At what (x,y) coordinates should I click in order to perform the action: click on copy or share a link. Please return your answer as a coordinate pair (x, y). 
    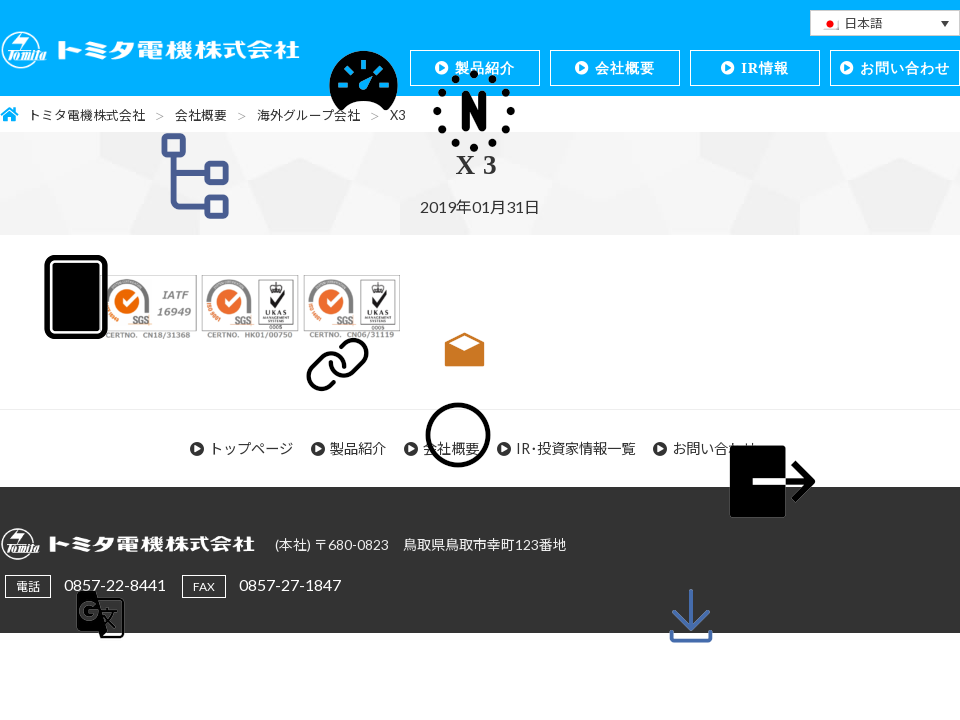
    Looking at the image, I should click on (337, 364).